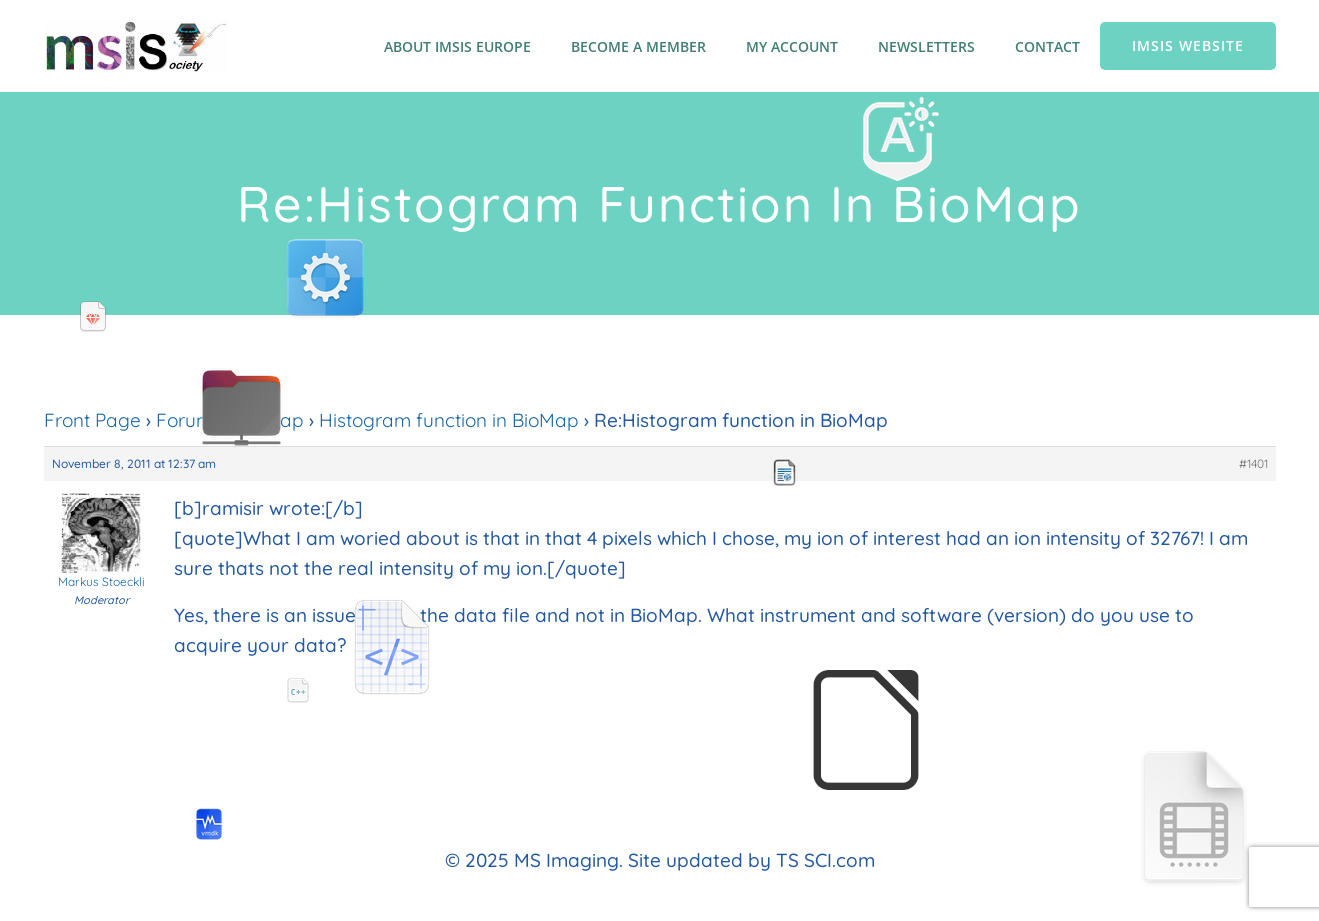 The width and height of the screenshot is (1319, 921). What do you see at coordinates (1194, 818) in the screenshot?
I see `an srt subtitle file` at bounding box center [1194, 818].